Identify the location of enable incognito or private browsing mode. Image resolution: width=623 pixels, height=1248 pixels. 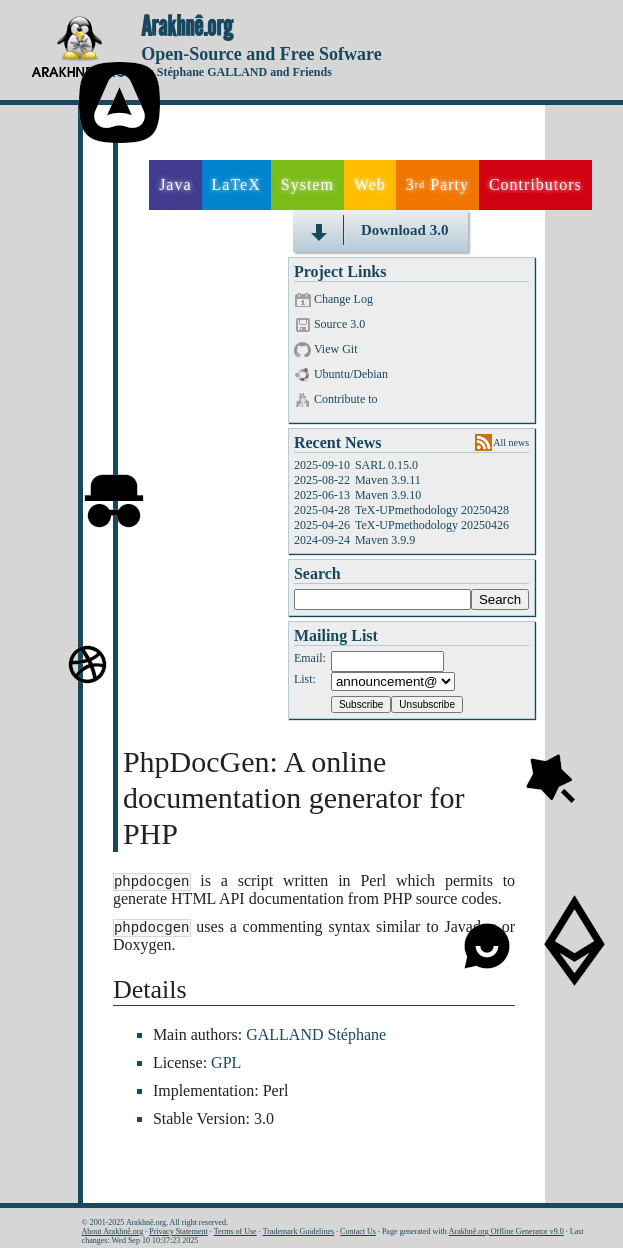
(114, 501).